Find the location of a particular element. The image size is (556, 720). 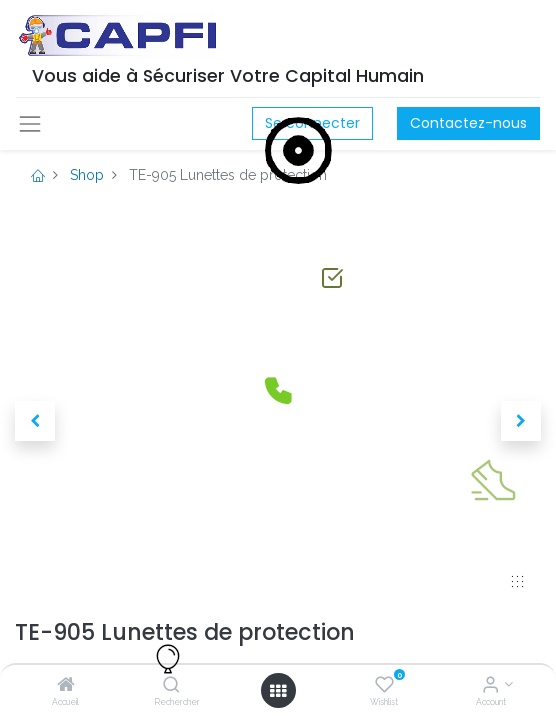

access music albums or library is located at coordinates (298, 150).